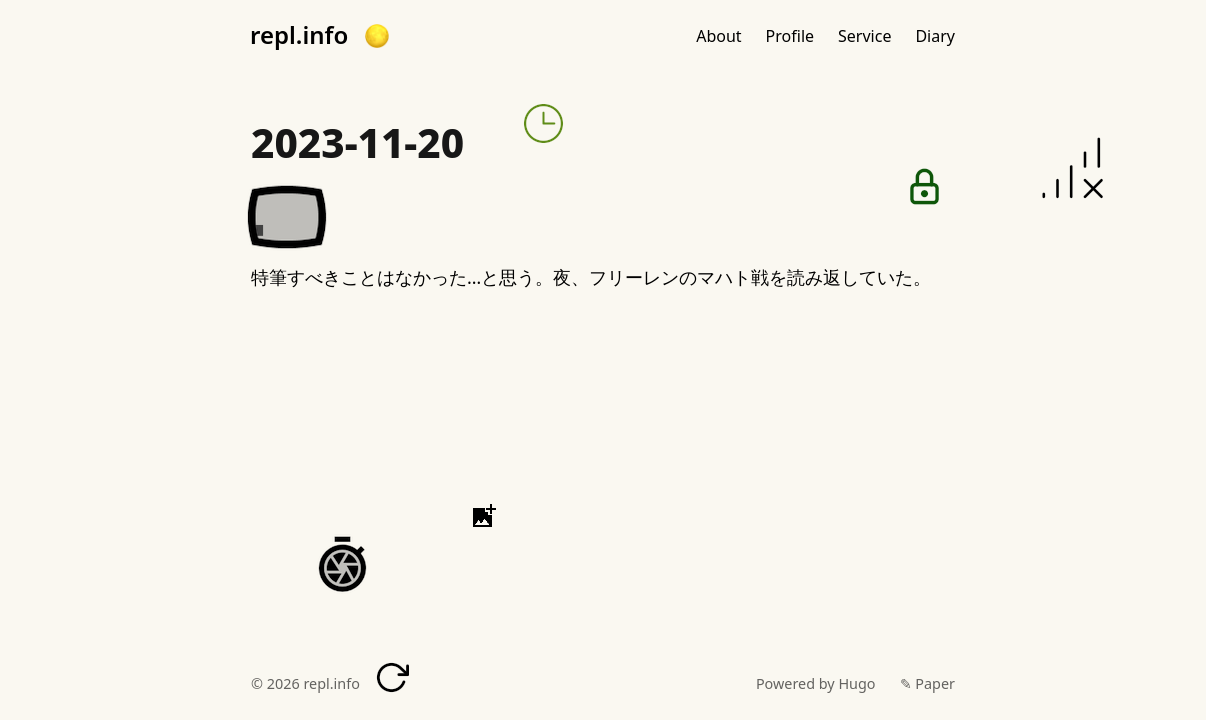  What do you see at coordinates (287, 217) in the screenshot?
I see `switch to wide-angle or panorama camera mode` at bounding box center [287, 217].